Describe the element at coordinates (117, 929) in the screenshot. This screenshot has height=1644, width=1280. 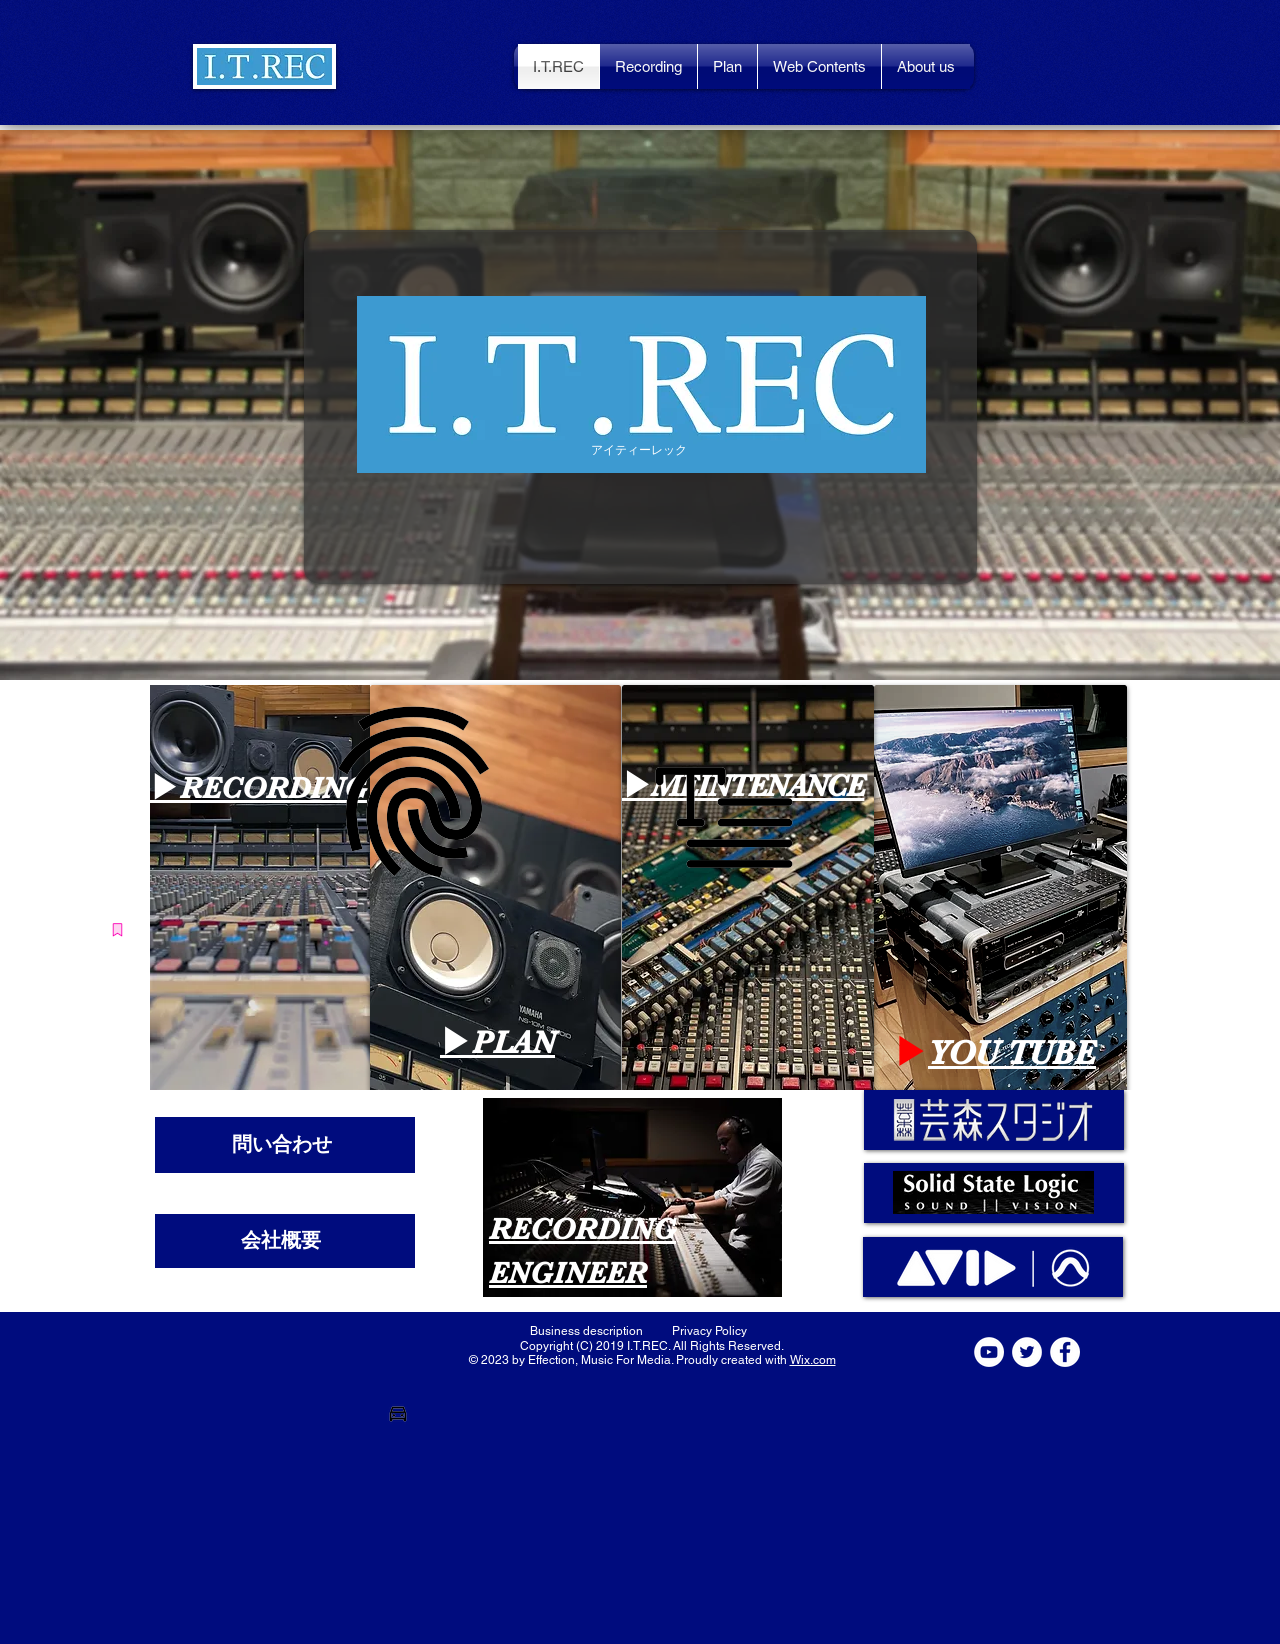
I see `save this item to your bookmarks` at that location.